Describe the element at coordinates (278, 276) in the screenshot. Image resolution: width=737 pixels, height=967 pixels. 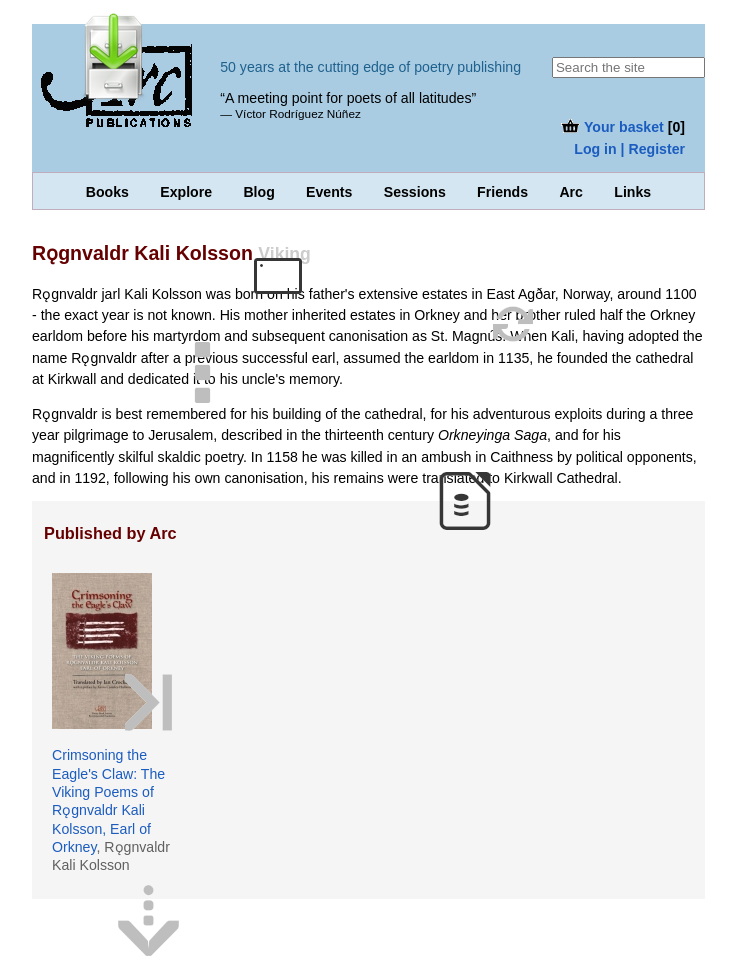
I see `indicates tablet device connected` at that location.